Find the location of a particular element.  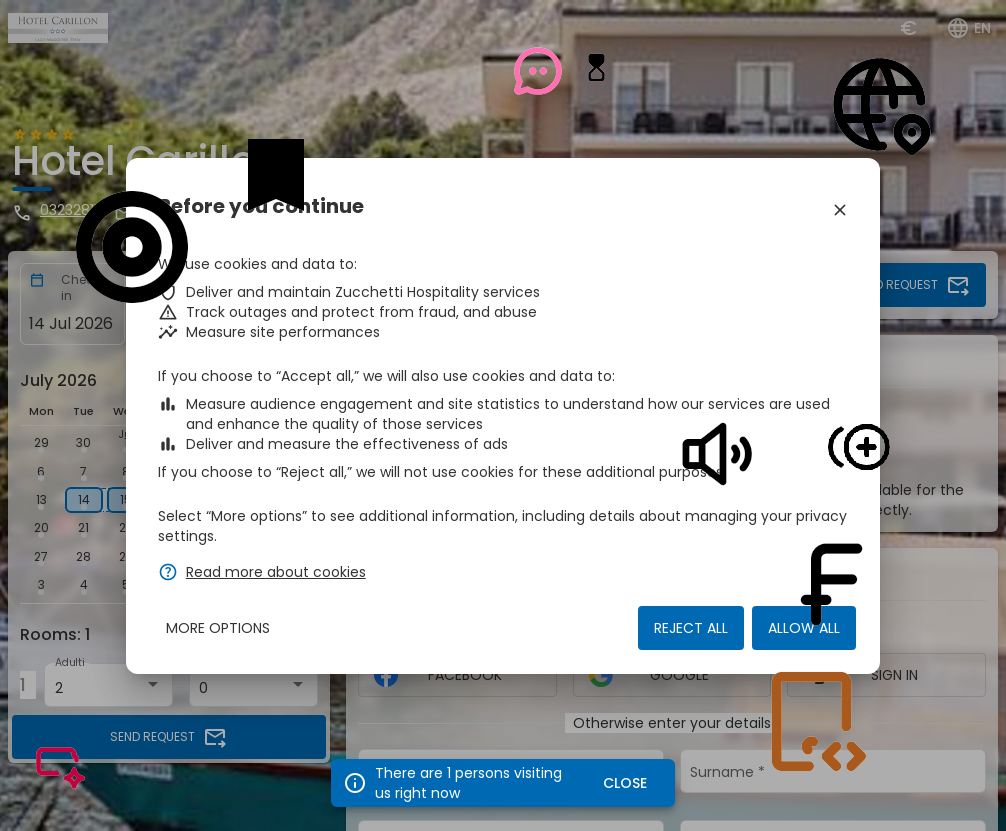

bookmark this item is located at coordinates (276, 175).